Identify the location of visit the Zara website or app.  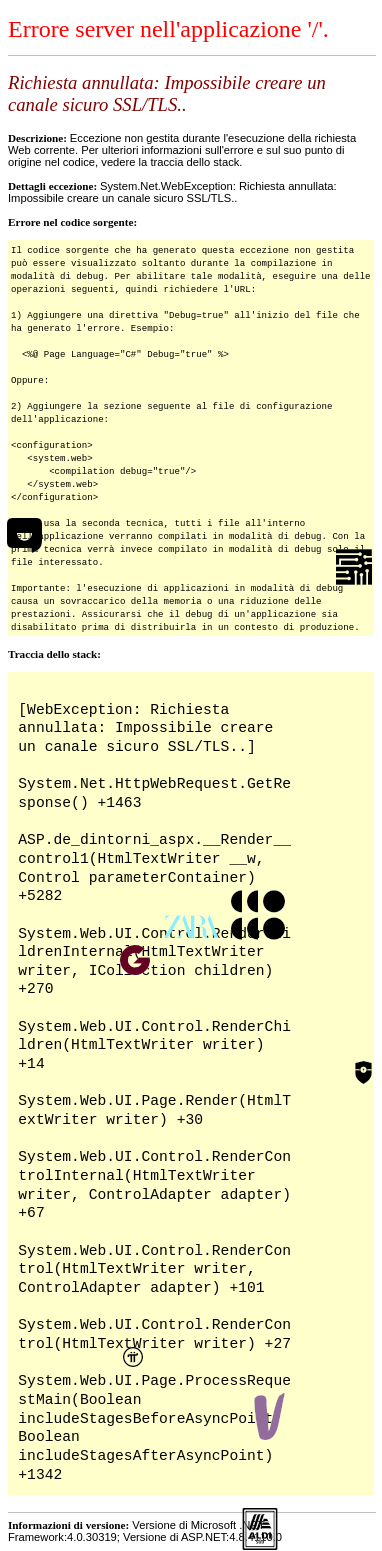
(192, 926).